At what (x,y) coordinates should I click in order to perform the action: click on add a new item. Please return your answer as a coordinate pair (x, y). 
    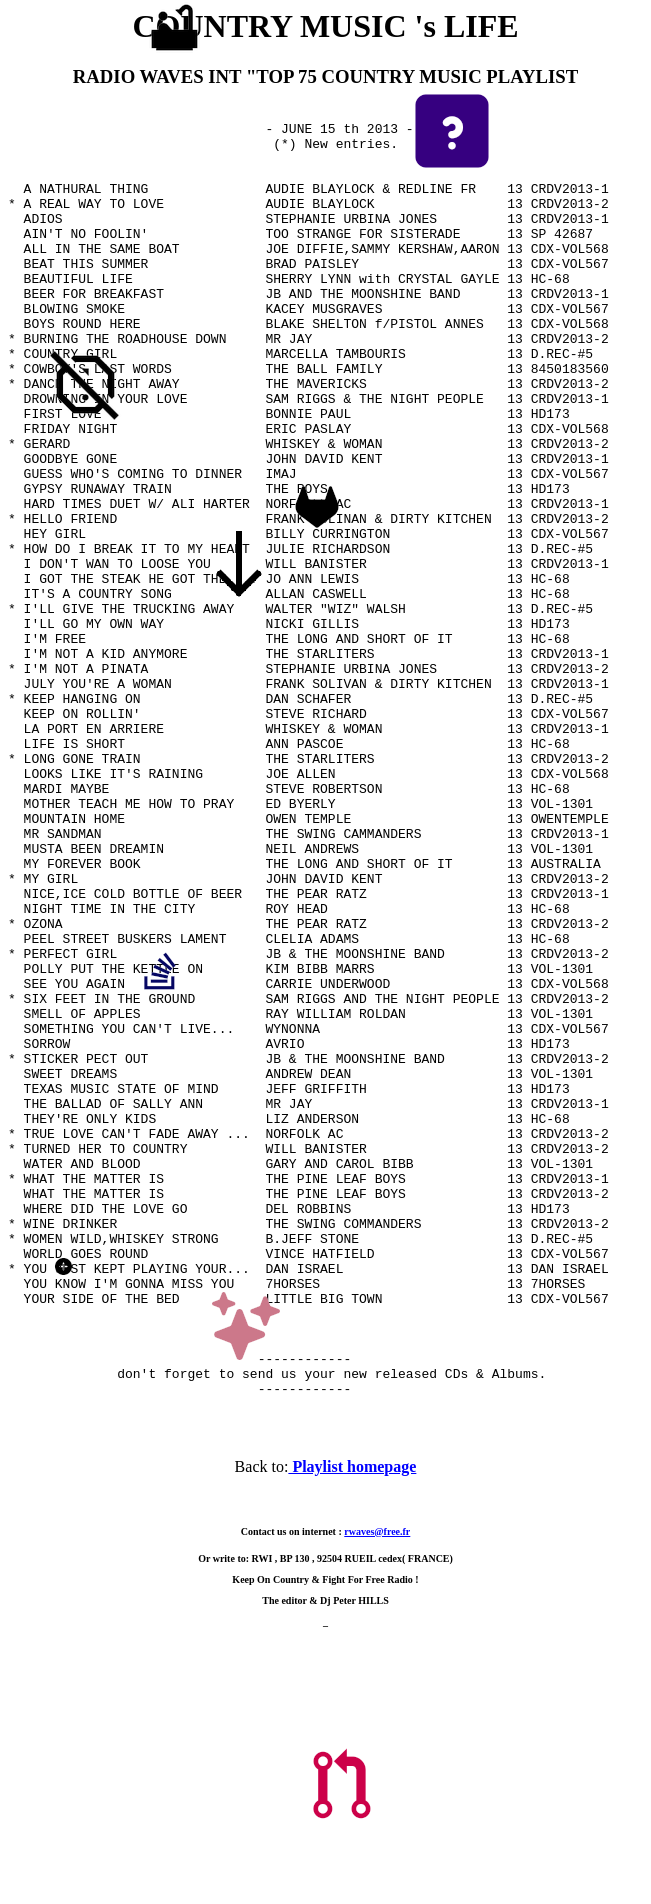
    Looking at the image, I should click on (63, 1266).